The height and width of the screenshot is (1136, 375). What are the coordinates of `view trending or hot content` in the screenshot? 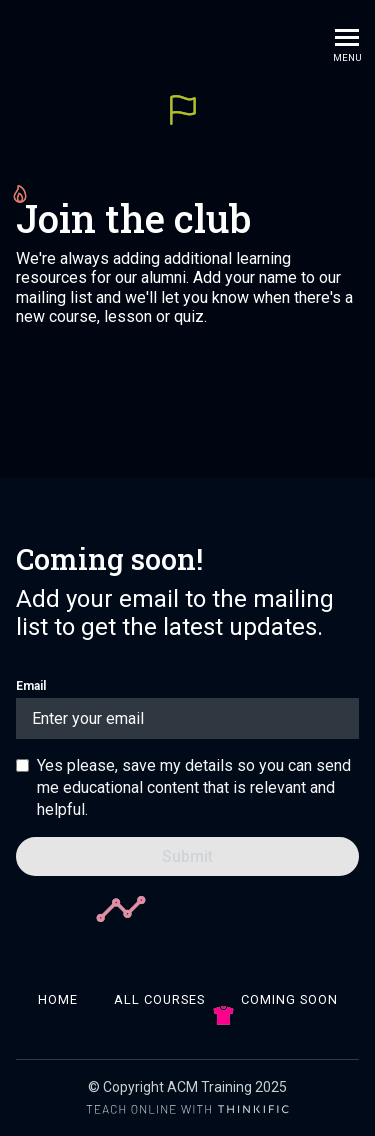 It's located at (20, 194).